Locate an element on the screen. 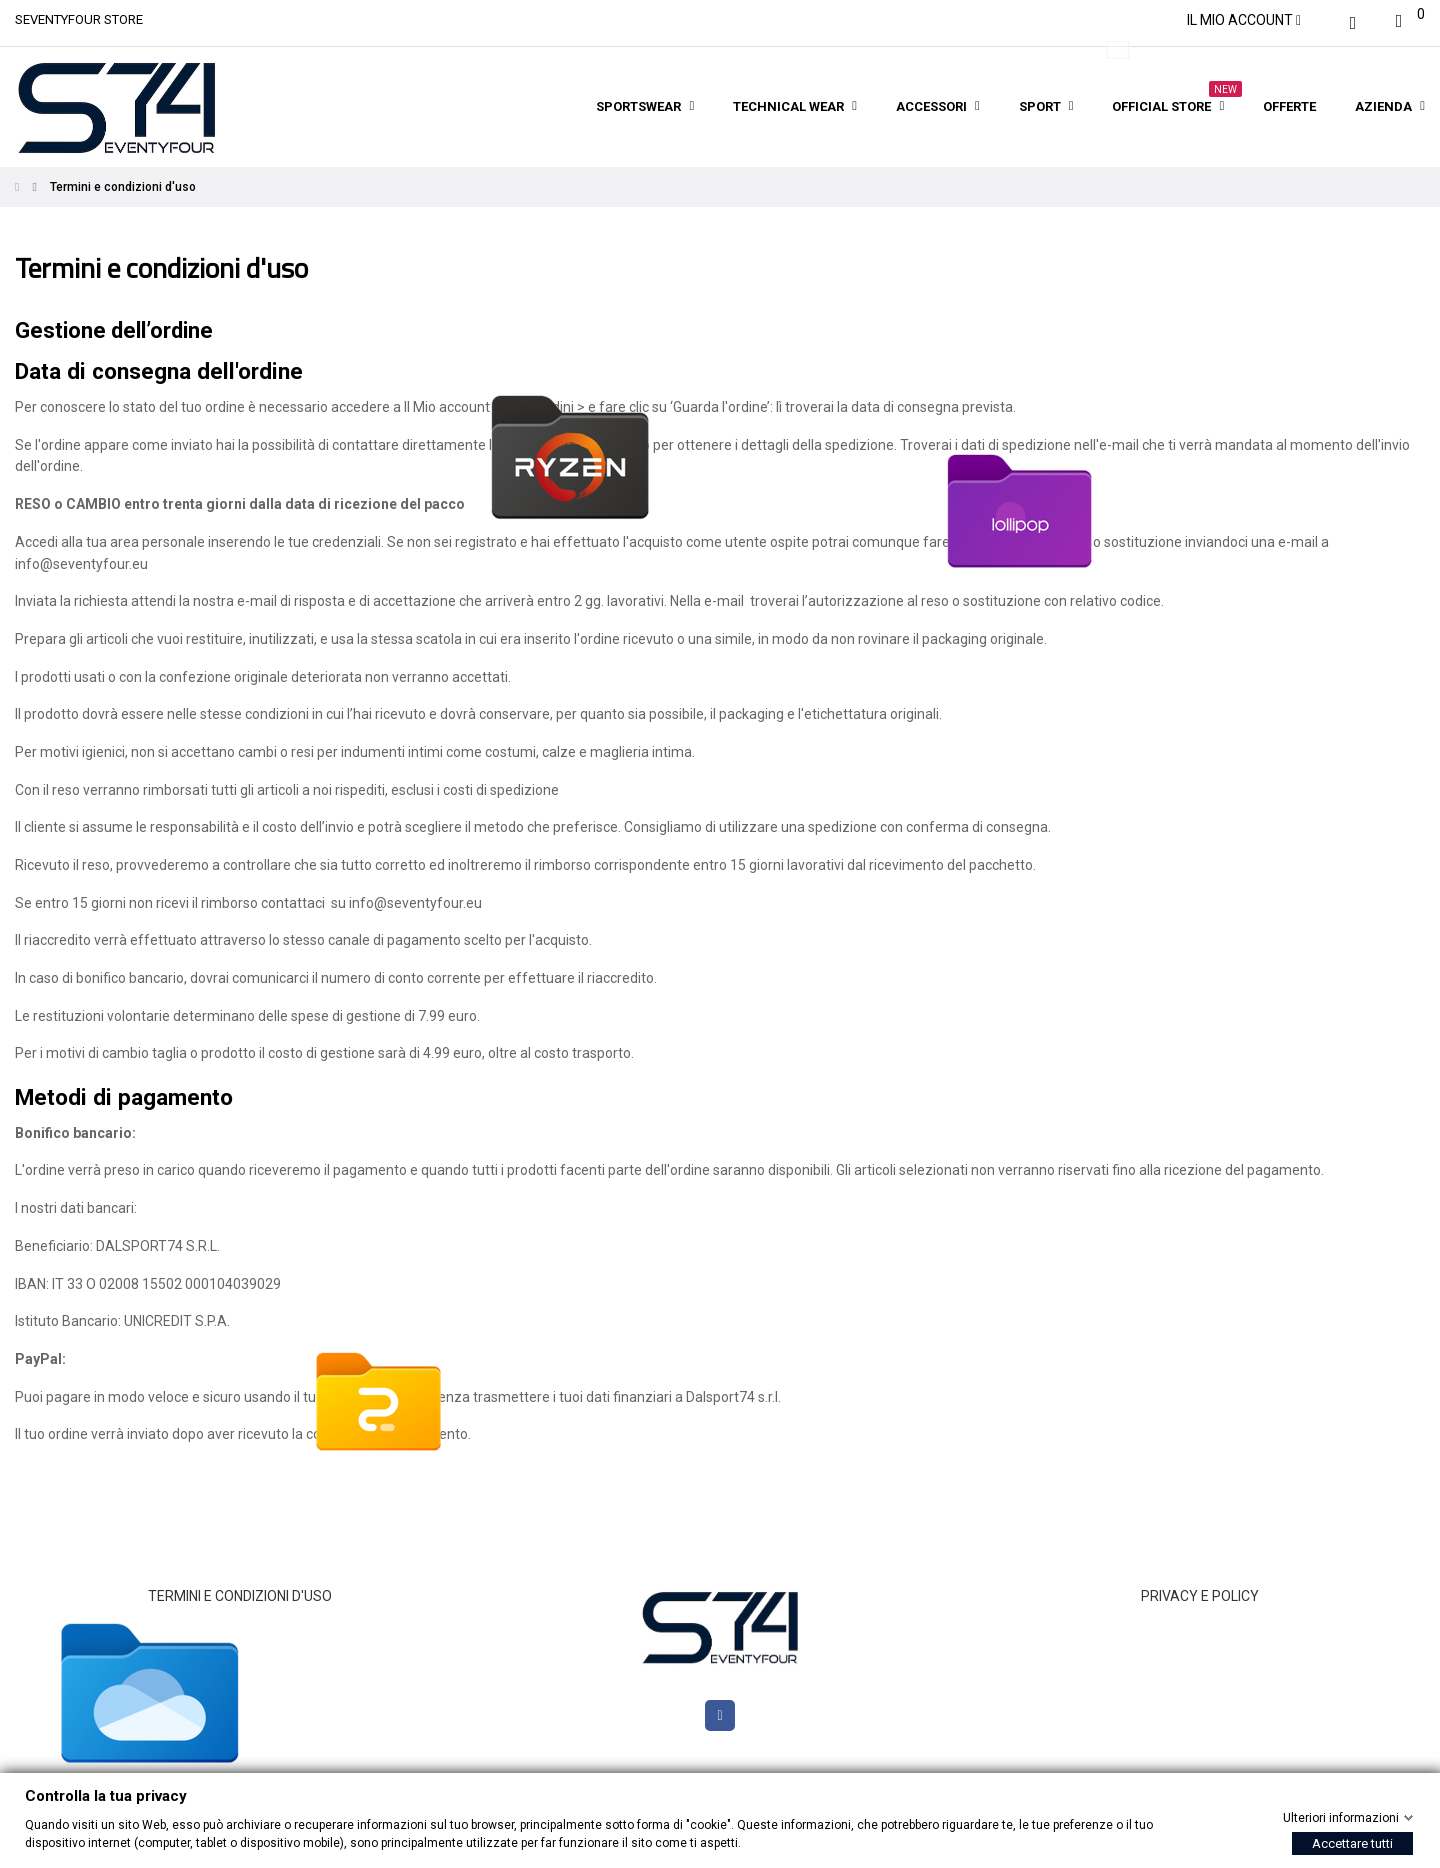  open OneDrive synced folder is located at coordinates (149, 1698).